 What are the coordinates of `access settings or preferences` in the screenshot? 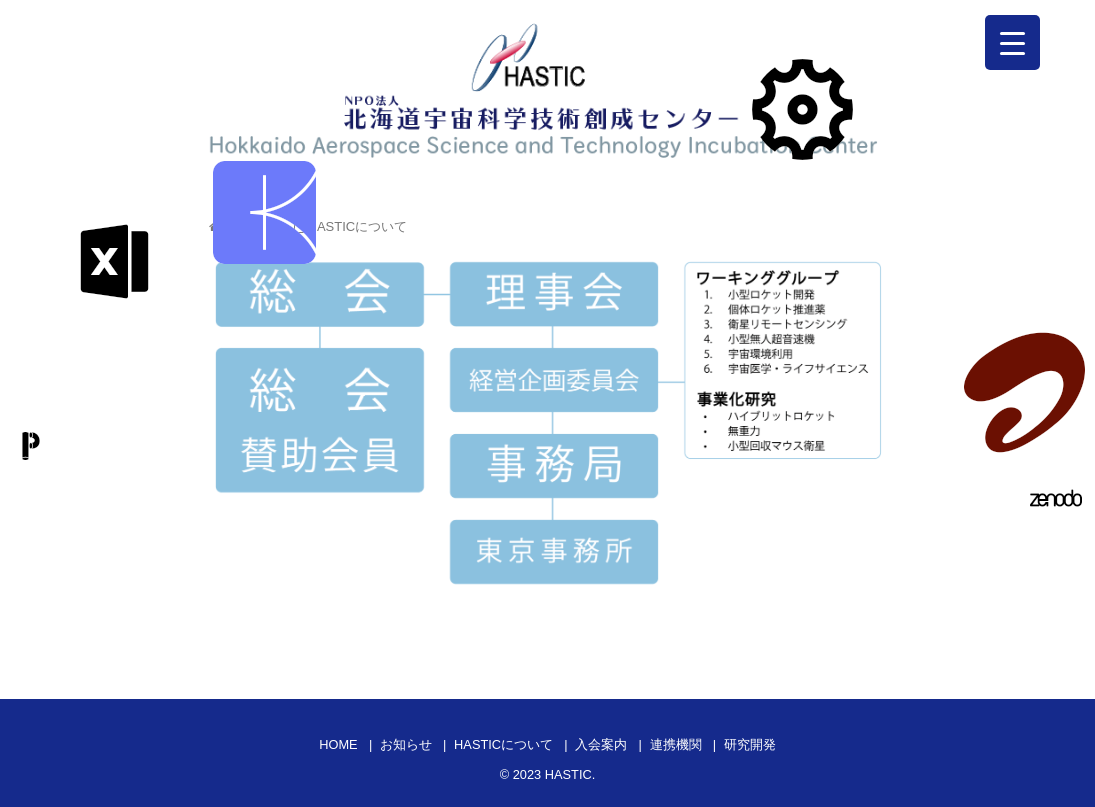 It's located at (802, 109).